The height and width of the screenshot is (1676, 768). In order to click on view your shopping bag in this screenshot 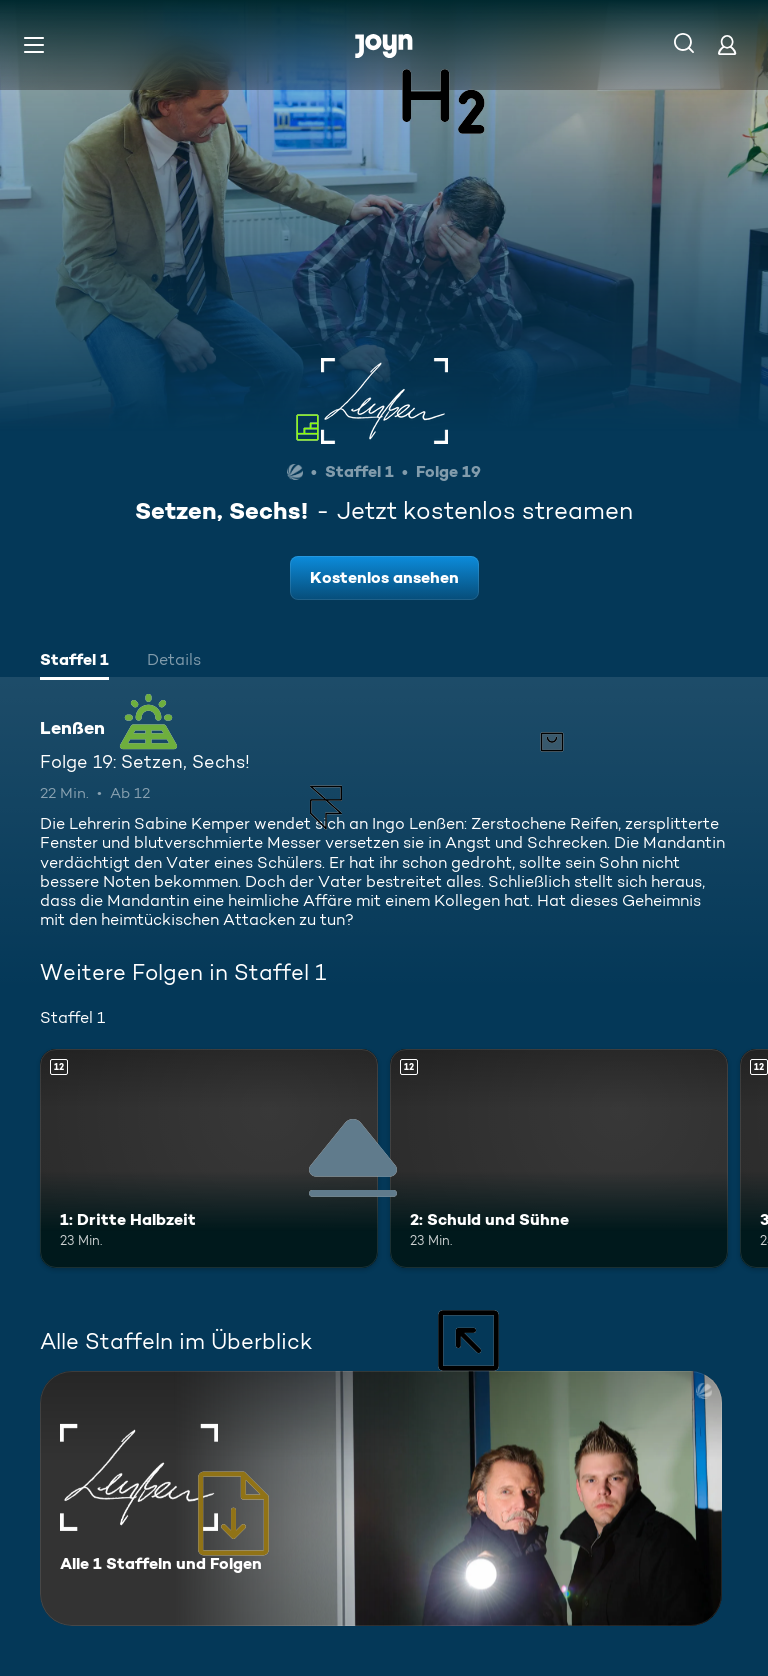, I will do `click(552, 742)`.